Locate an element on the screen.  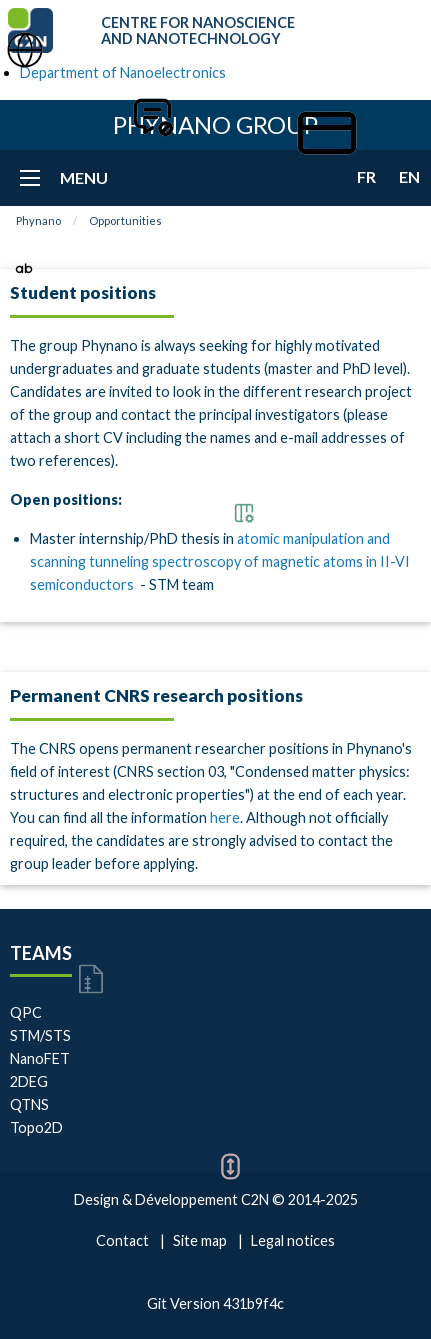
convert text to lowercase is located at coordinates (24, 269).